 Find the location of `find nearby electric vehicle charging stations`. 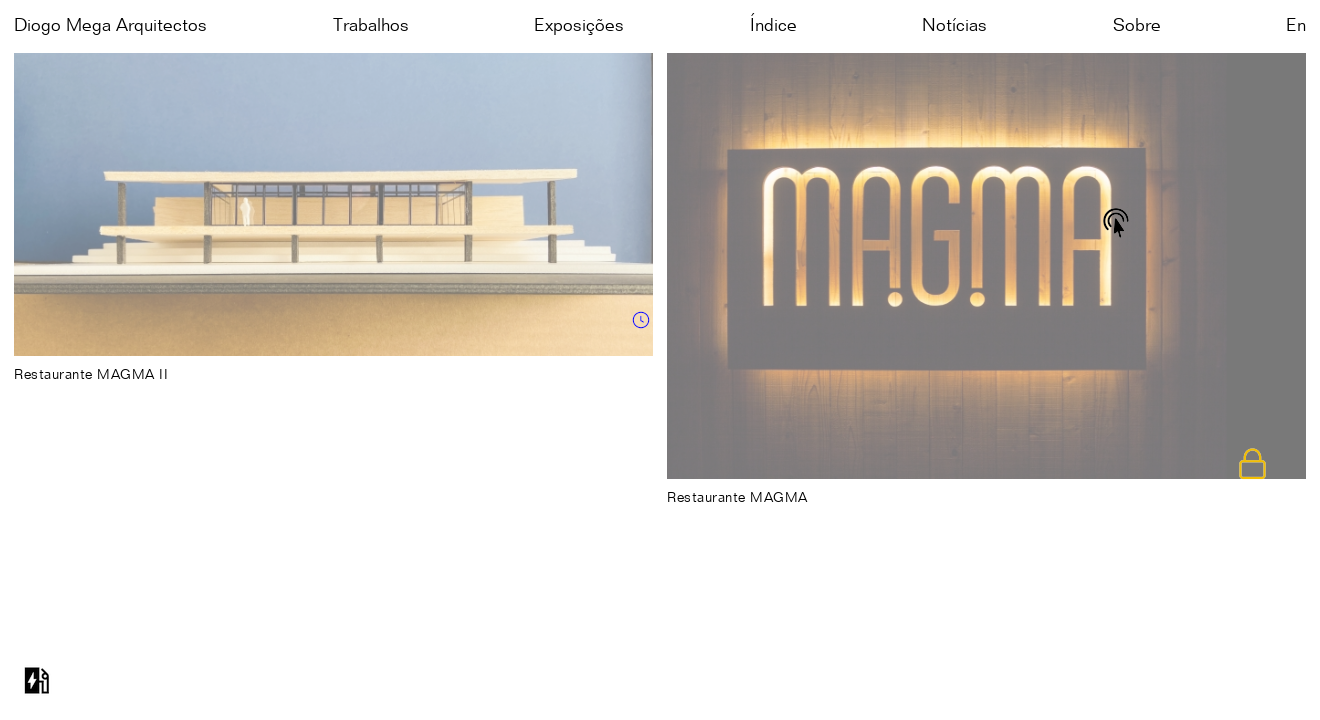

find nearby electric vehicle charging stations is located at coordinates (36, 680).